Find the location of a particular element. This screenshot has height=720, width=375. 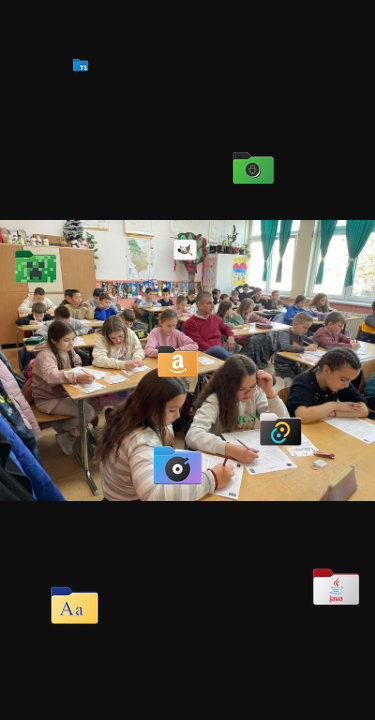

open folder containing java project files is located at coordinates (336, 588).